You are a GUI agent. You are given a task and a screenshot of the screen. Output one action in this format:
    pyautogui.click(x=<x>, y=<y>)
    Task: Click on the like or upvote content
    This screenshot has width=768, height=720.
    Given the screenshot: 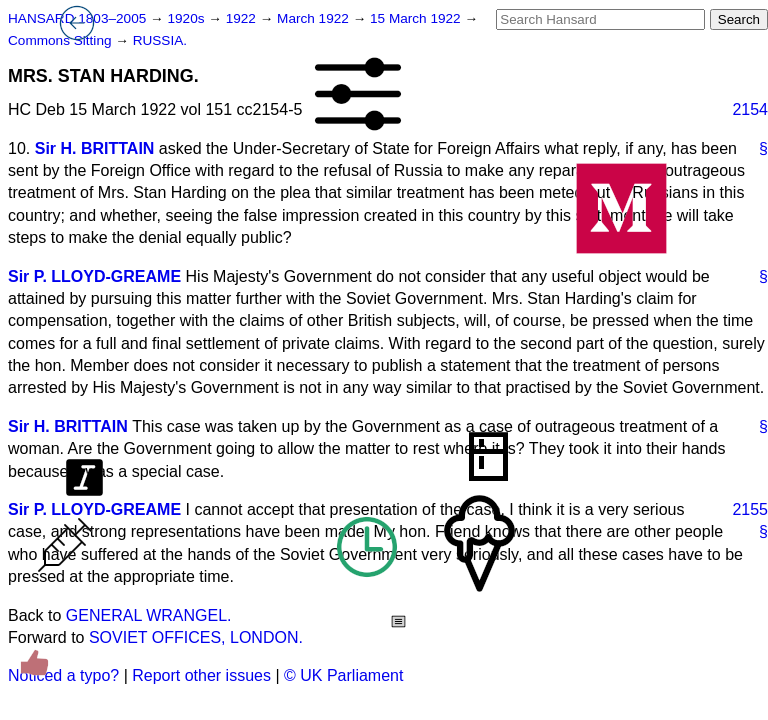 What is the action you would take?
    pyautogui.click(x=34, y=662)
    